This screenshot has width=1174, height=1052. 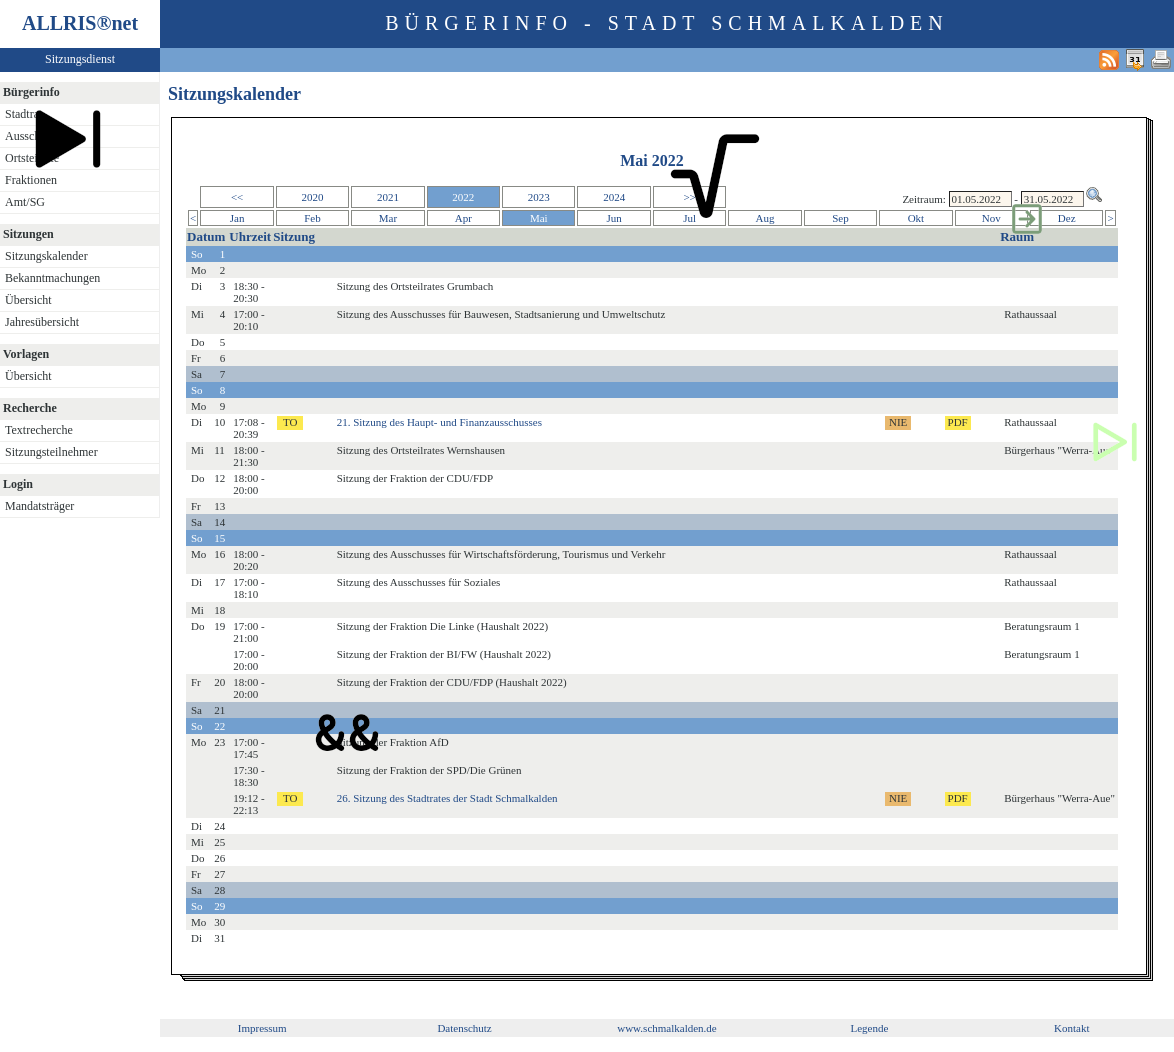 What do you see at coordinates (1027, 219) in the screenshot?
I see `indicates a renamed file in a diff view` at bounding box center [1027, 219].